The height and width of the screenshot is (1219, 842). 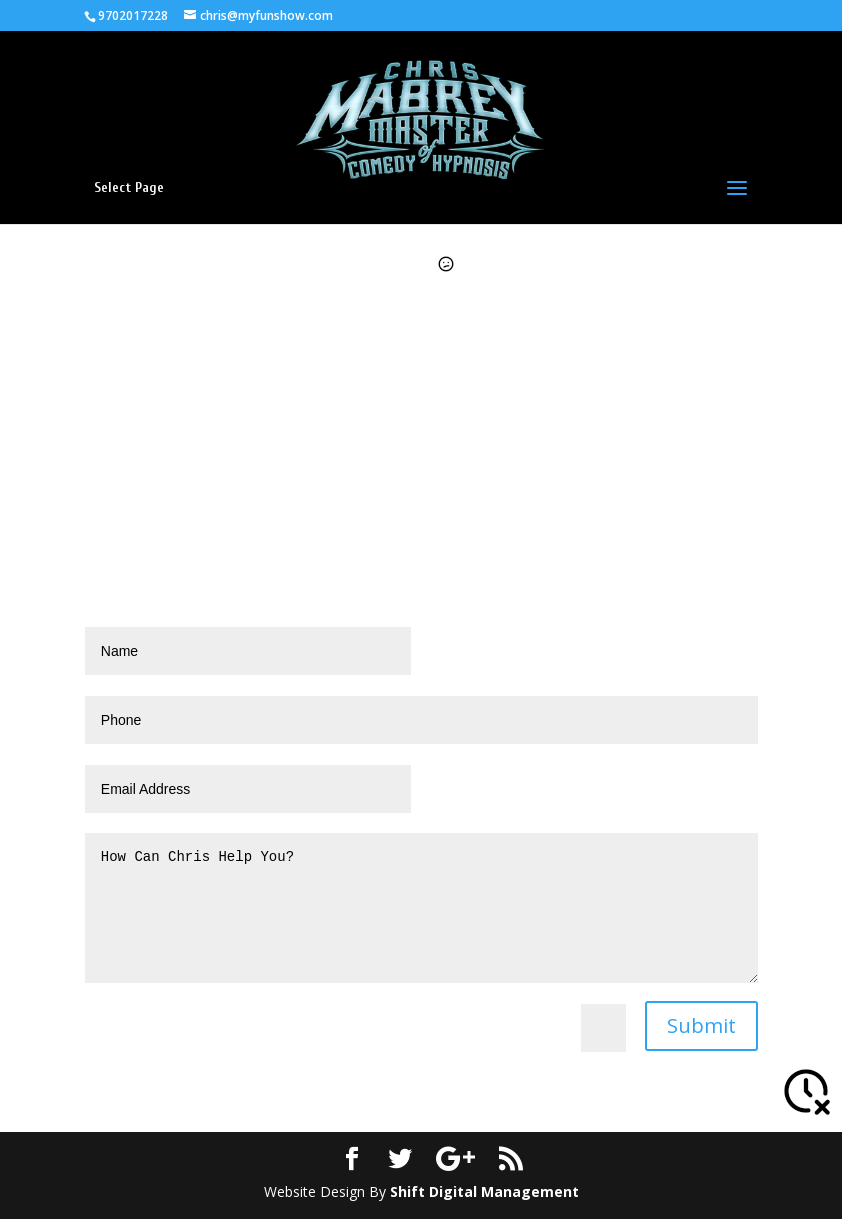 What do you see at coordinates (446, 264) in the screenshot?
I see `indicates a confused or uncertain state` at bounding box center [446, 264].